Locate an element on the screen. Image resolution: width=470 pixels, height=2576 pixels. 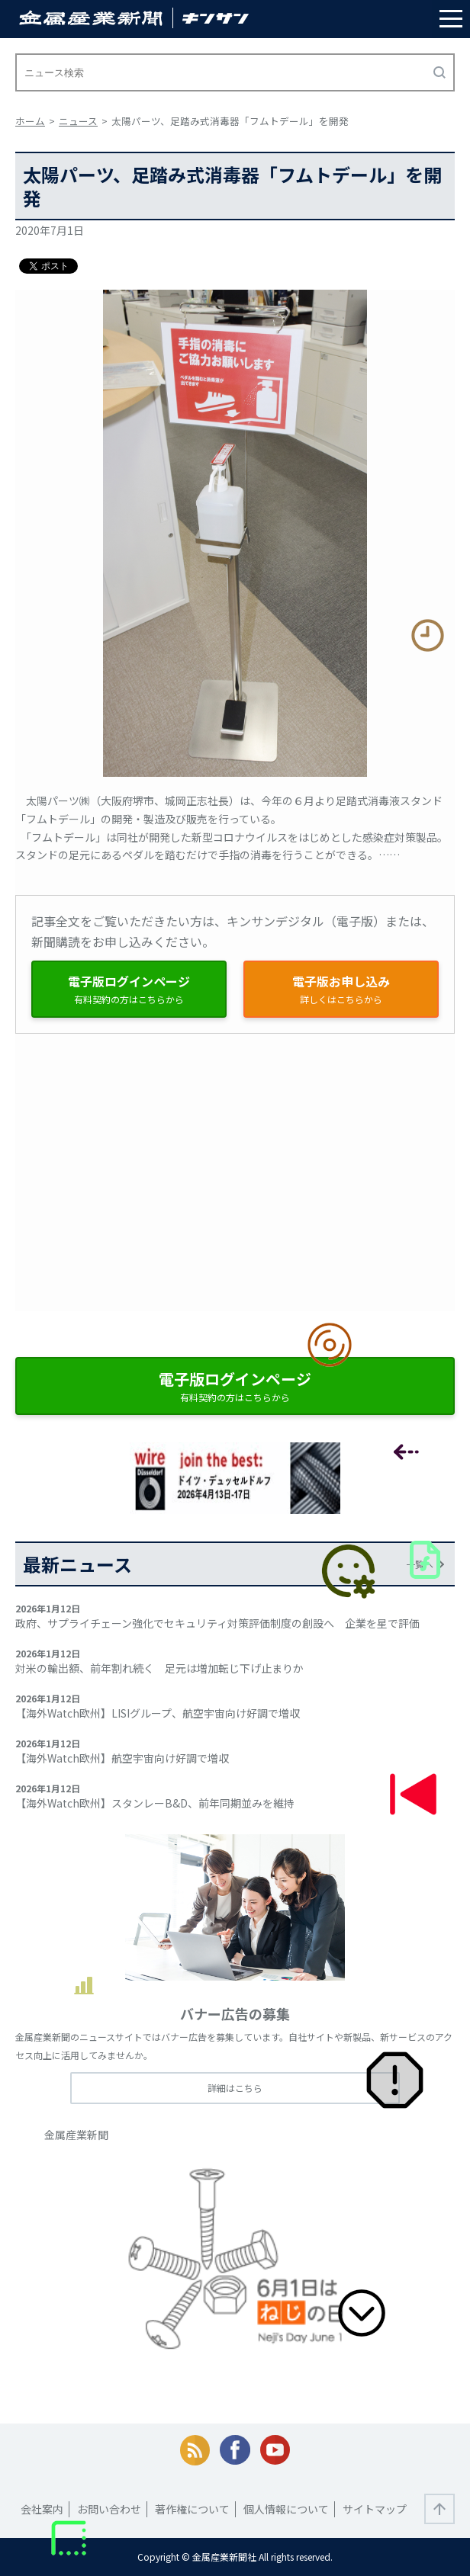
view or open a function file is located at coordinates (425, 1560).